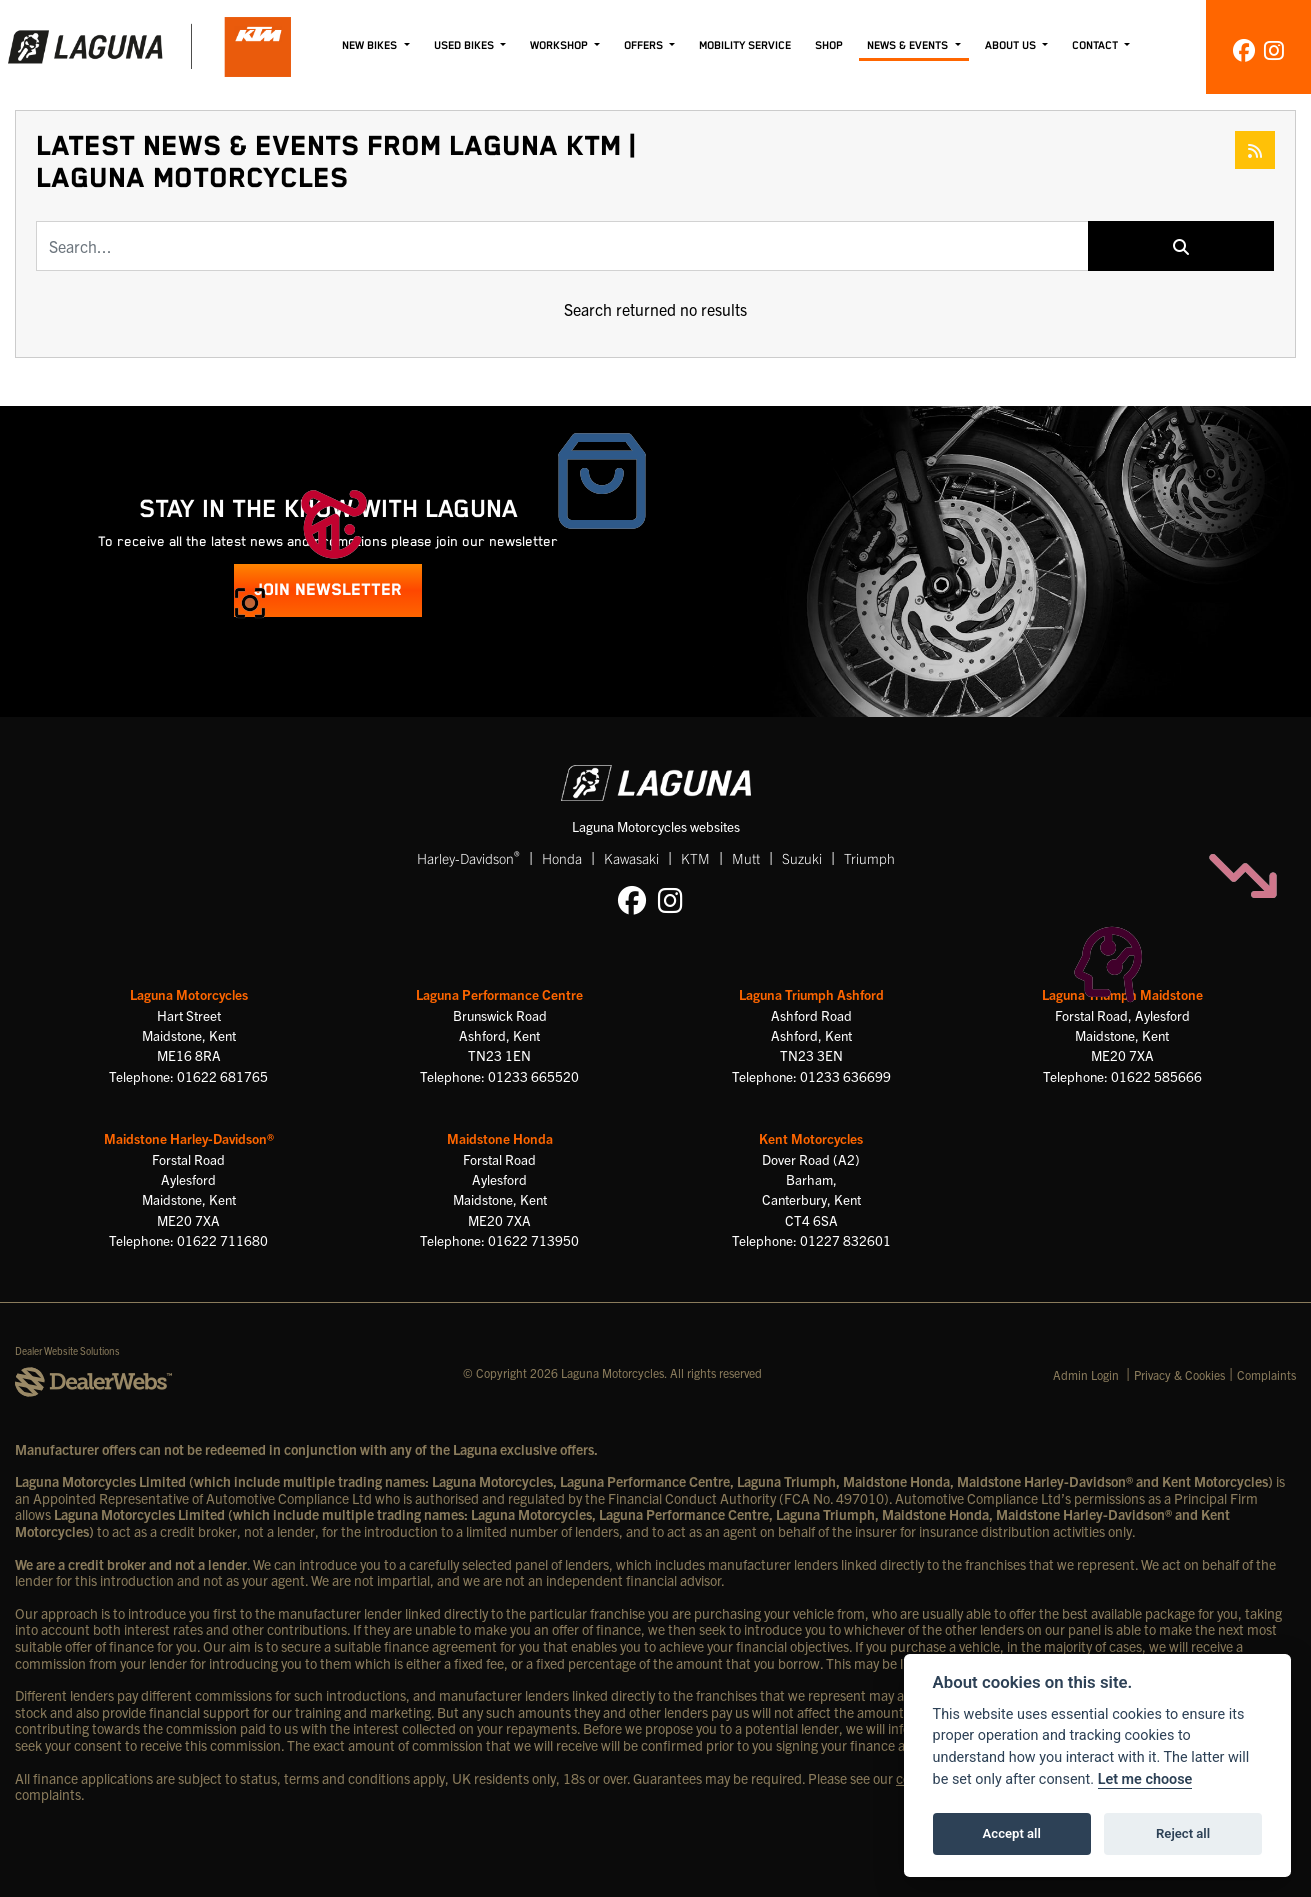  I want to click on open the New York Times app, so click(334, 523).